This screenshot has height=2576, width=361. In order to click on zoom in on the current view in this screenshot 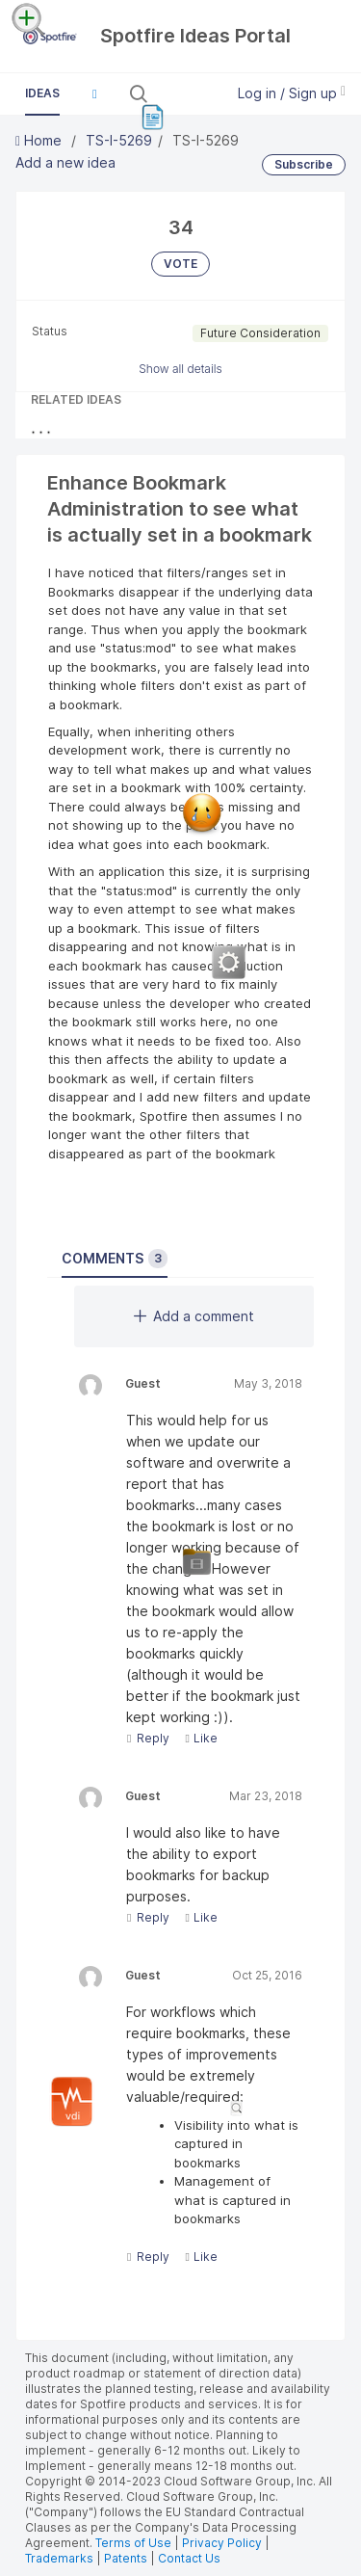, I will do `click(28, 19)`.